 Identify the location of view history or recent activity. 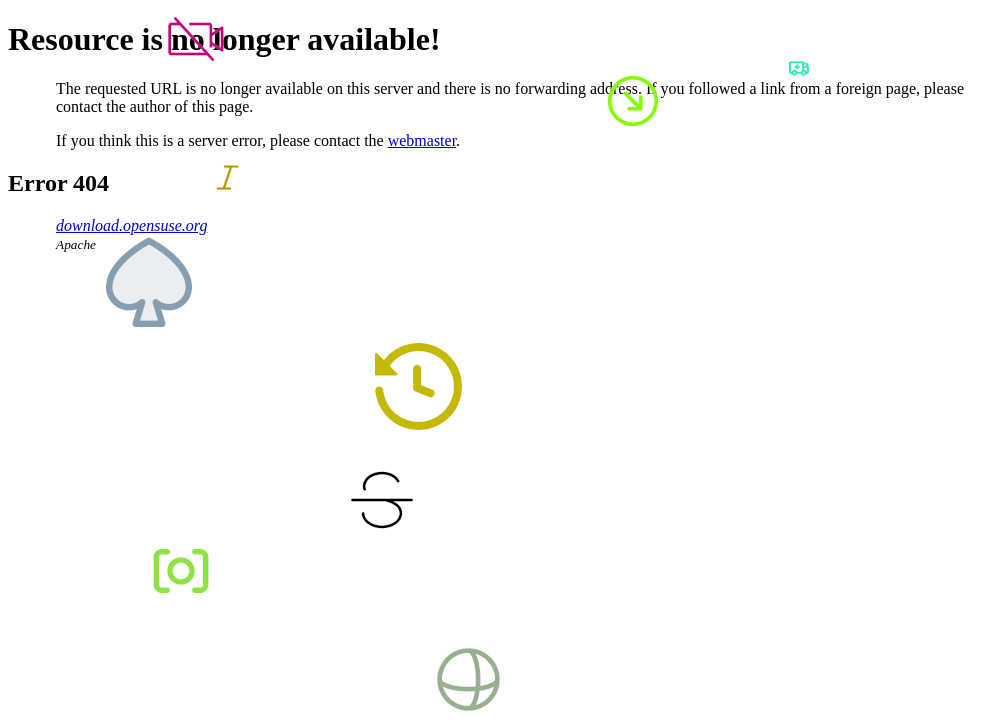
(418, 386).